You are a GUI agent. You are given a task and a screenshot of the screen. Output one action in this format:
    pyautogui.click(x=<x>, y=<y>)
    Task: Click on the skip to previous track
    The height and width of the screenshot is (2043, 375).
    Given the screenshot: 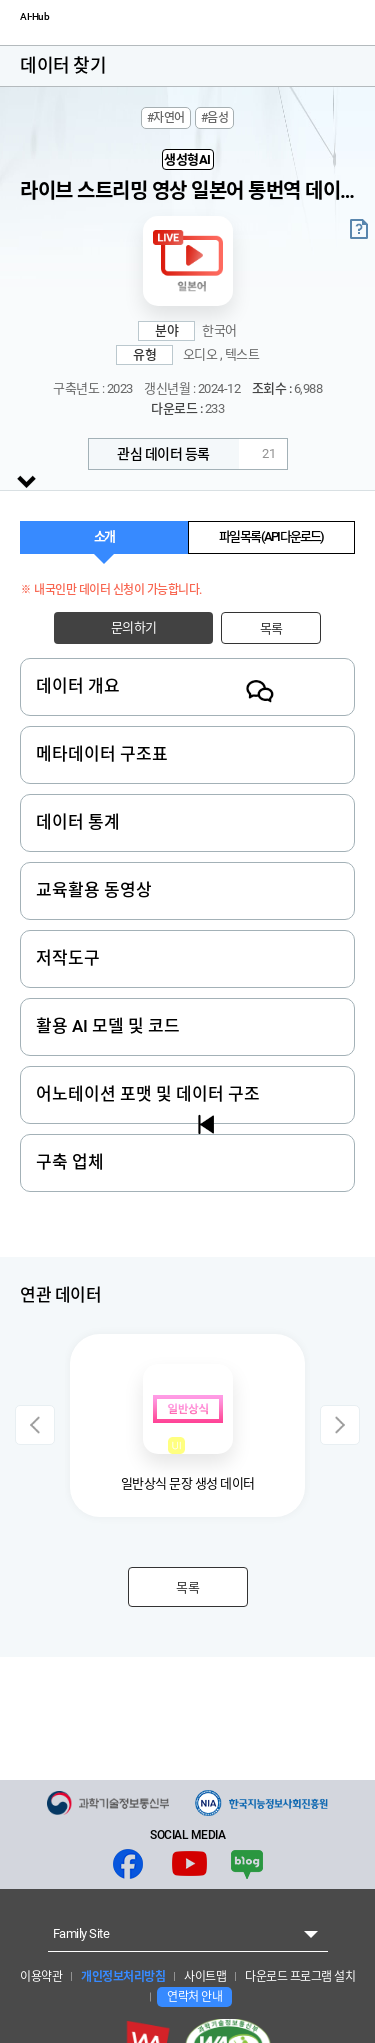 What is the action you would take?
    pyautogui.click(x=205, y=1124)
    